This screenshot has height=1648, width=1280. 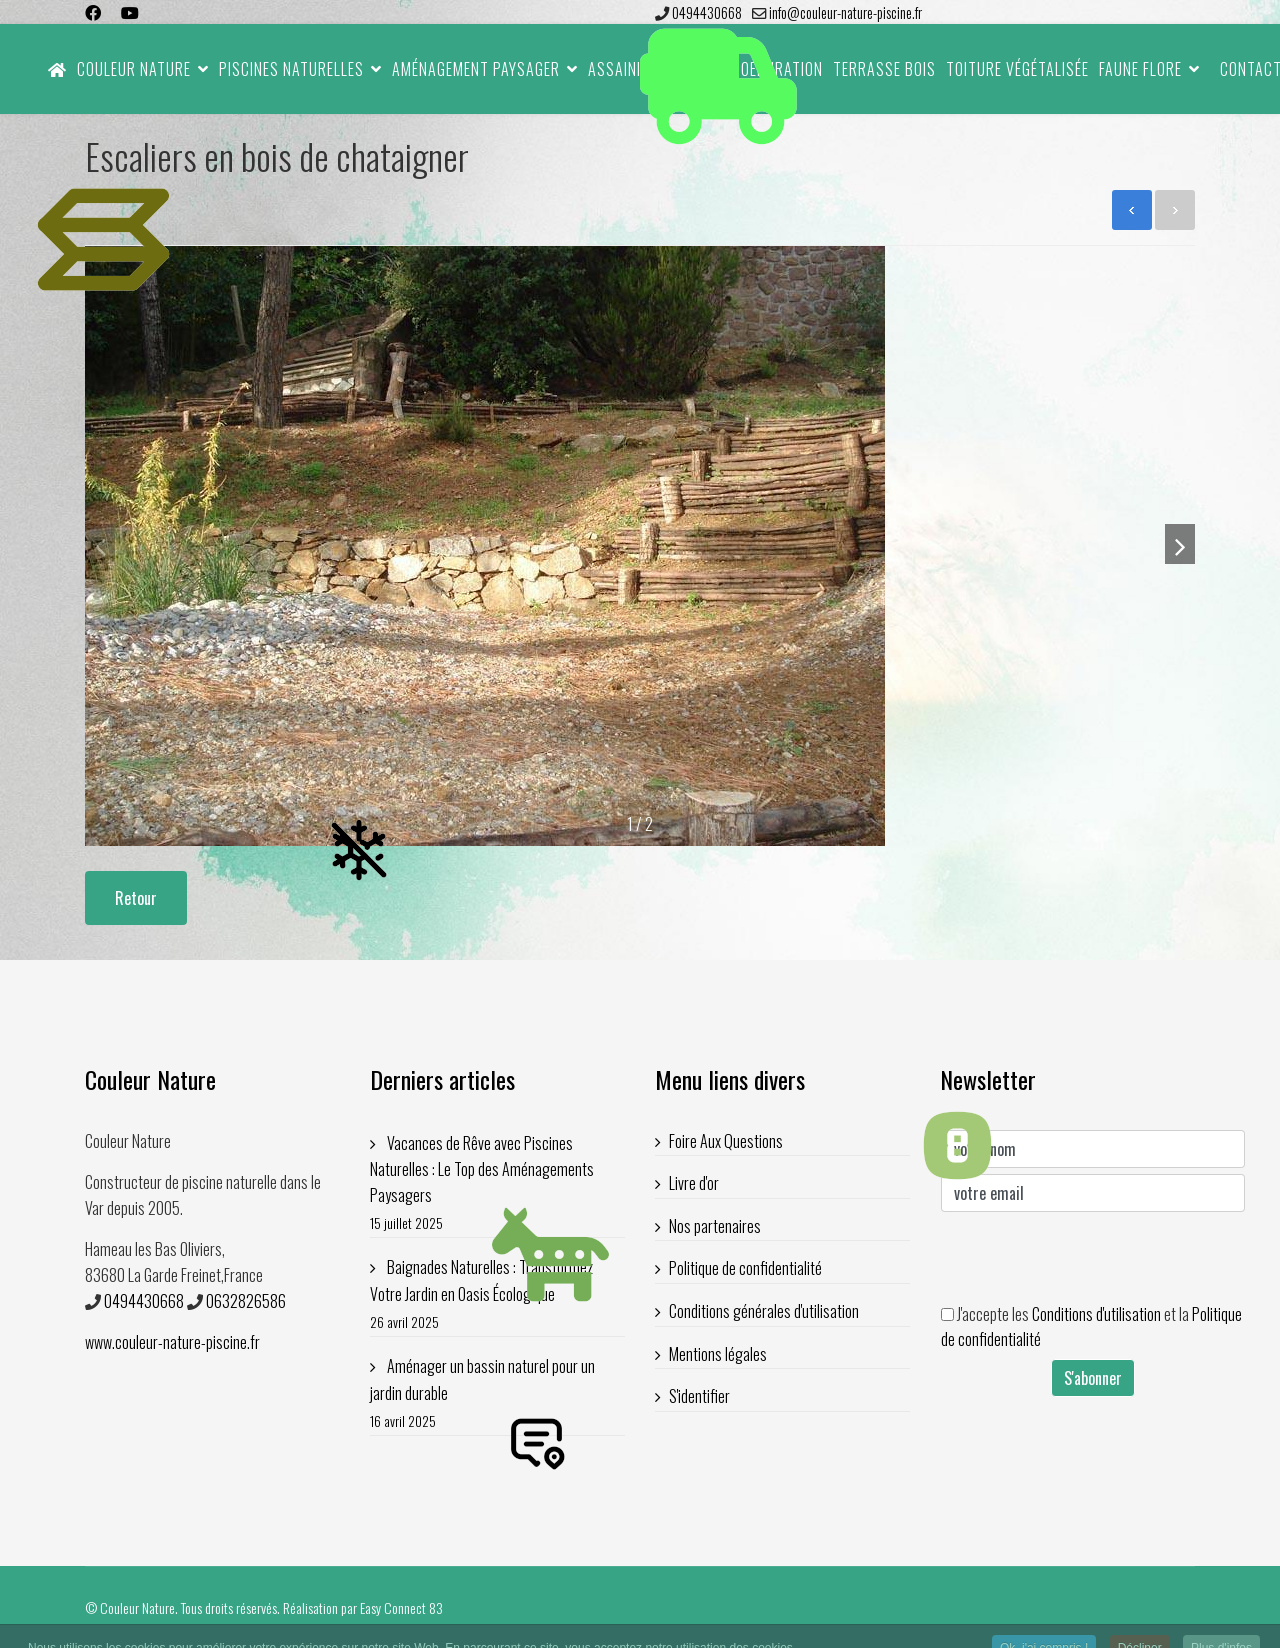 What do you see at coordinates (957, 1145) in the screenshot?
I see `indicates item number 8 in a list or sequence` at bounding box center [957, 1145].